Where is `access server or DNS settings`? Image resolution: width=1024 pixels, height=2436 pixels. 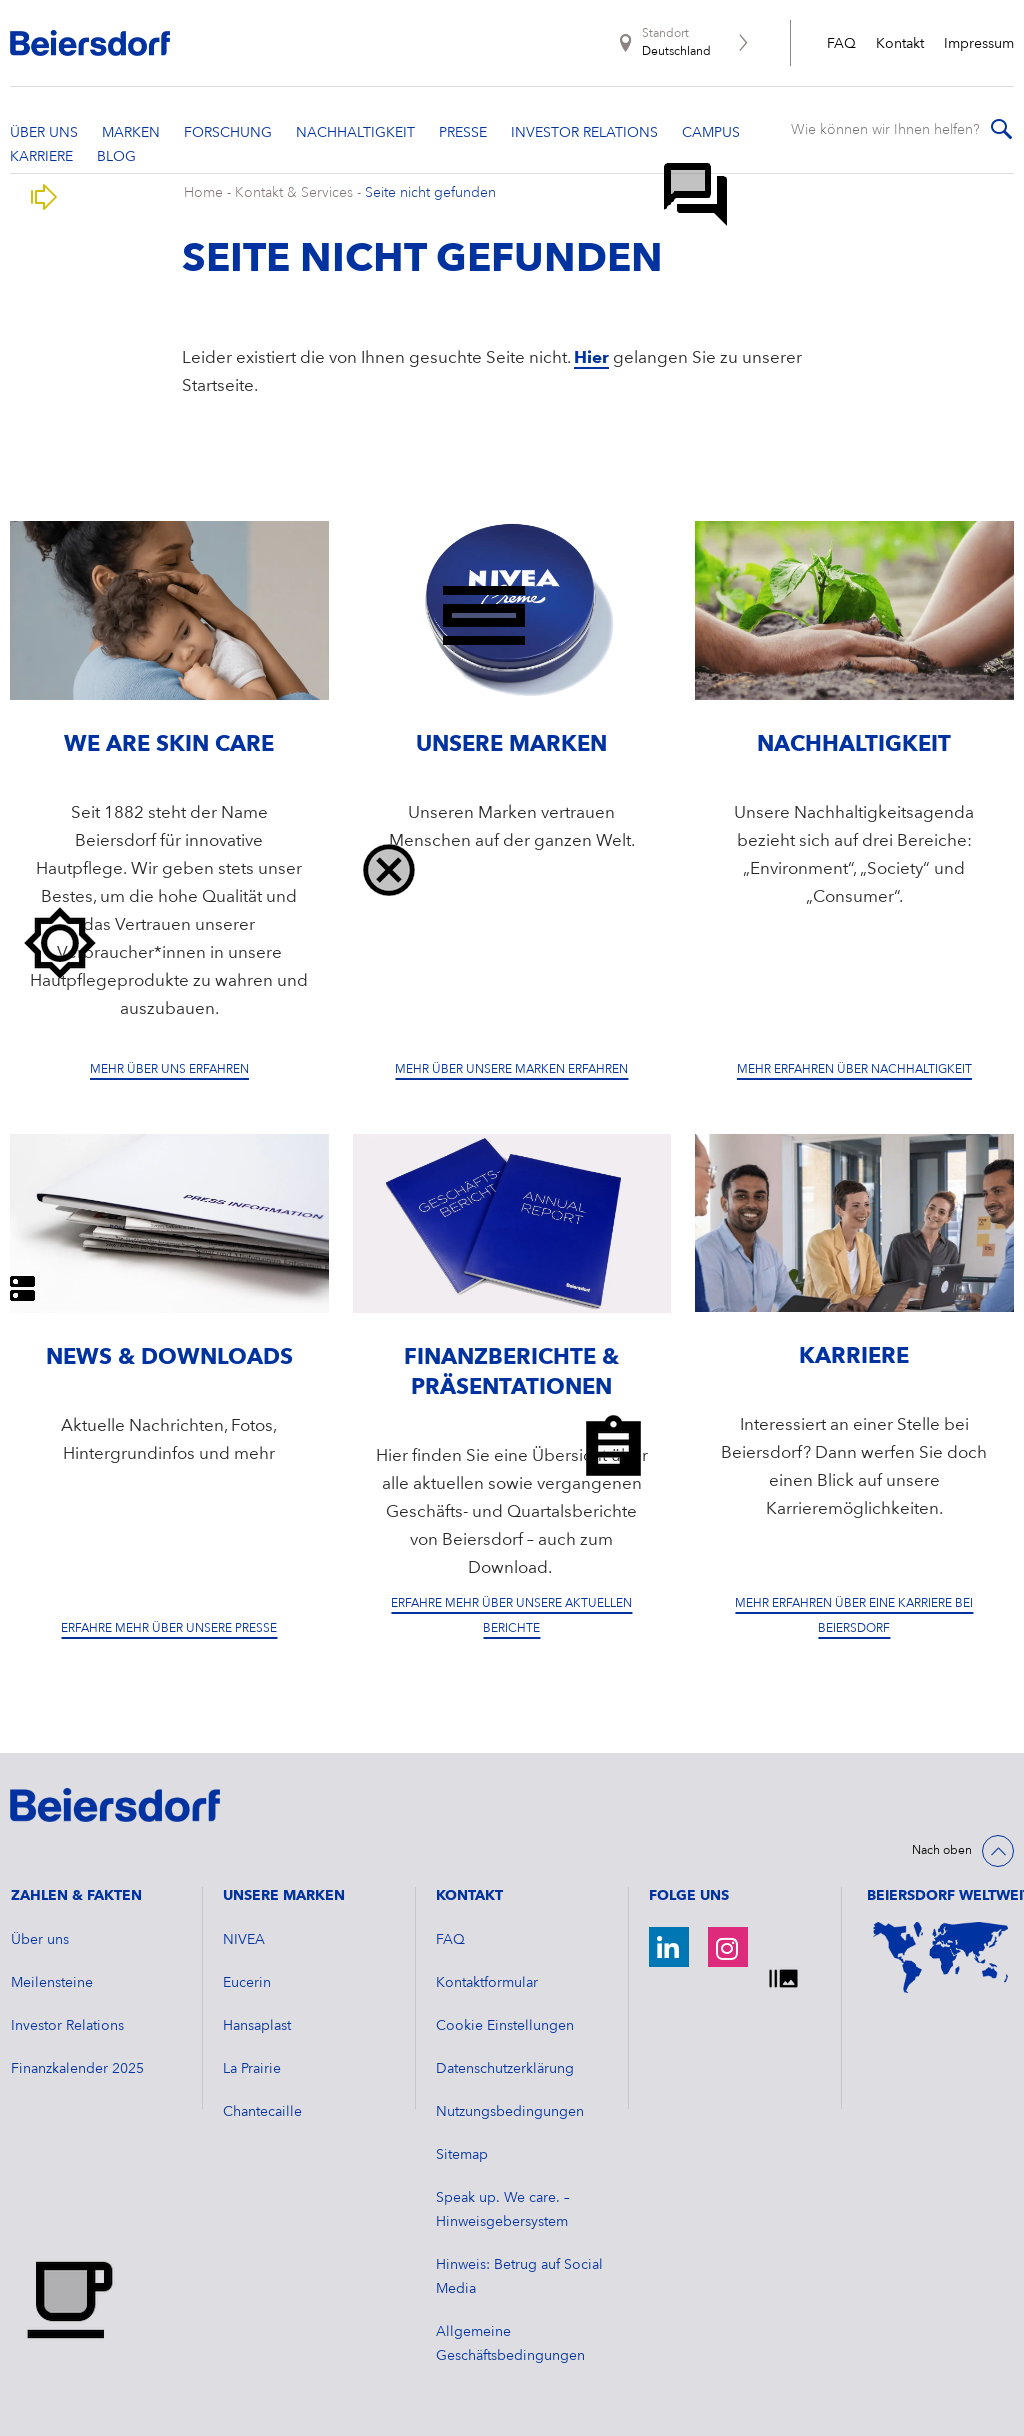
access server or DNS settings is located at coordinates (22, 1288).